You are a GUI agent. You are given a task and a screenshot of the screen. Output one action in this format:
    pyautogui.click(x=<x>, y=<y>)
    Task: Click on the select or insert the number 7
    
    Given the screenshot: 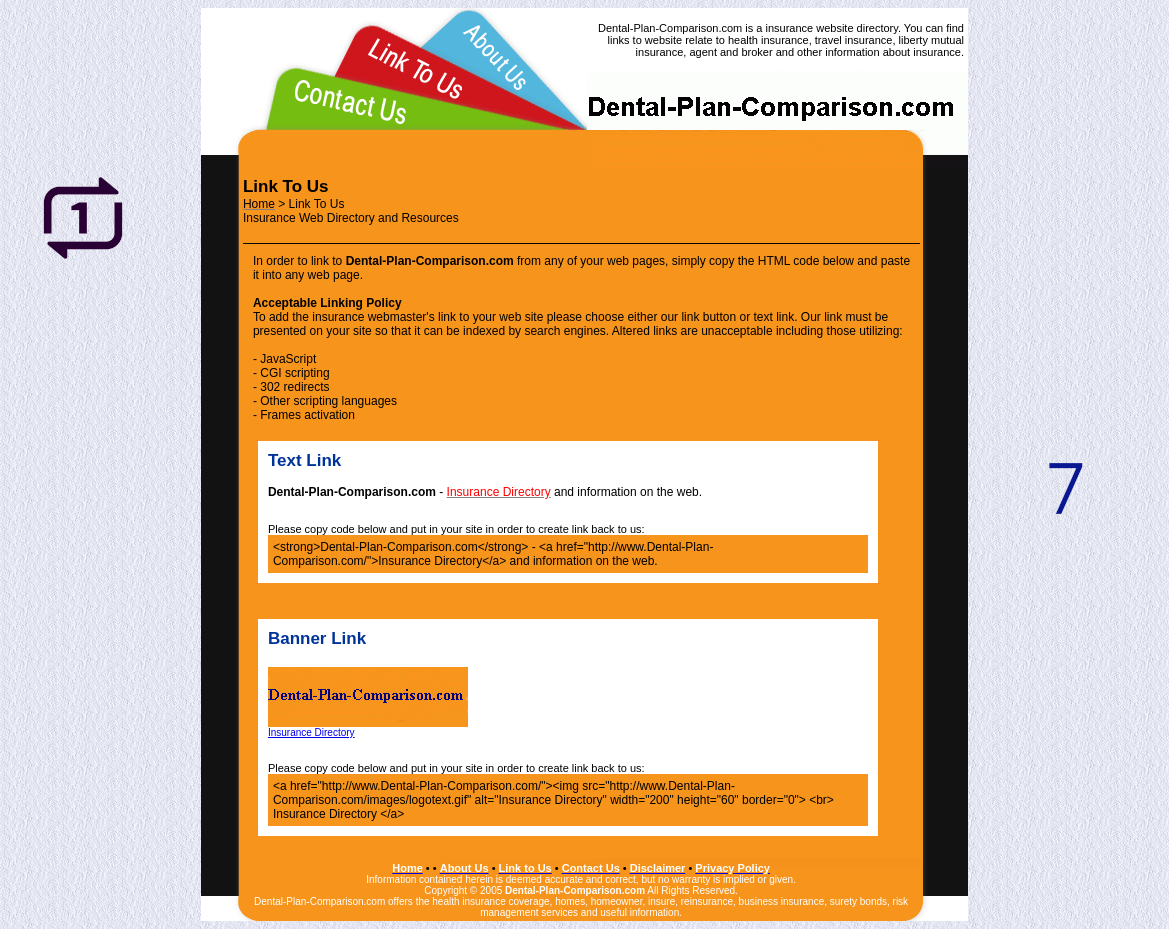 What is the action you would take?
    pyautogui.click(x=1064, y=488)
    